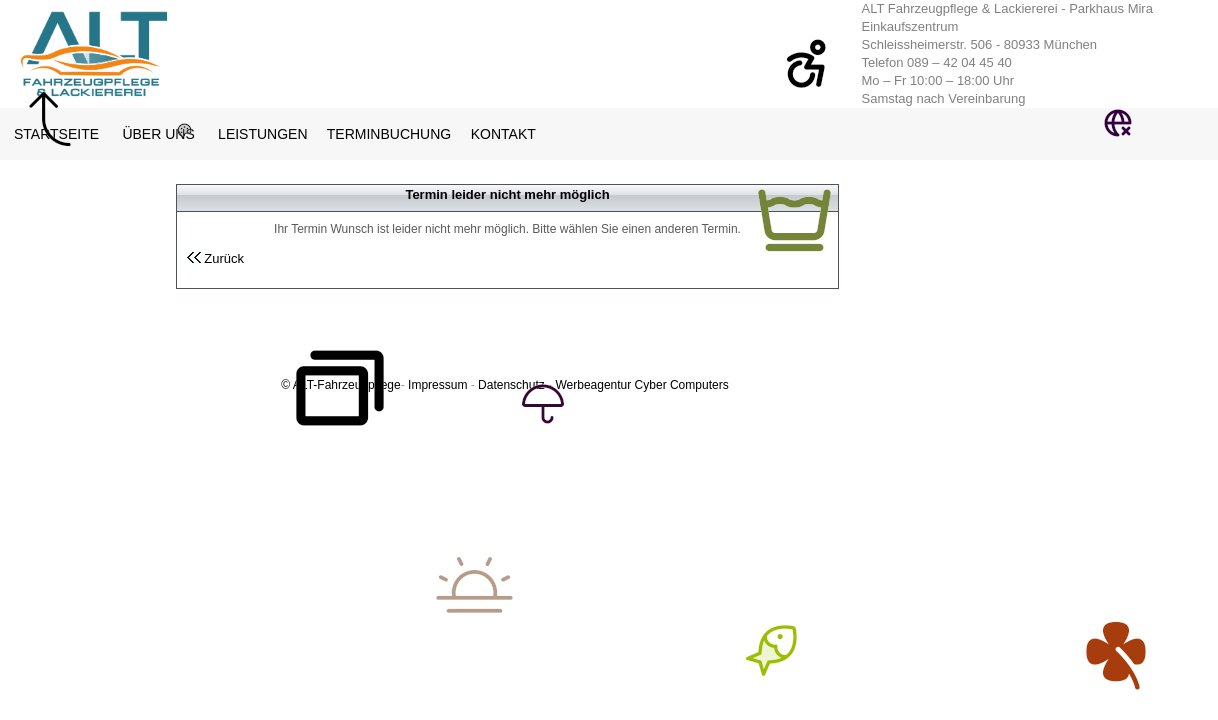  Describe the element at coordinates (794, 218) in the screenshot. I see `indicates machine washable with gentle press cycle` at that location.